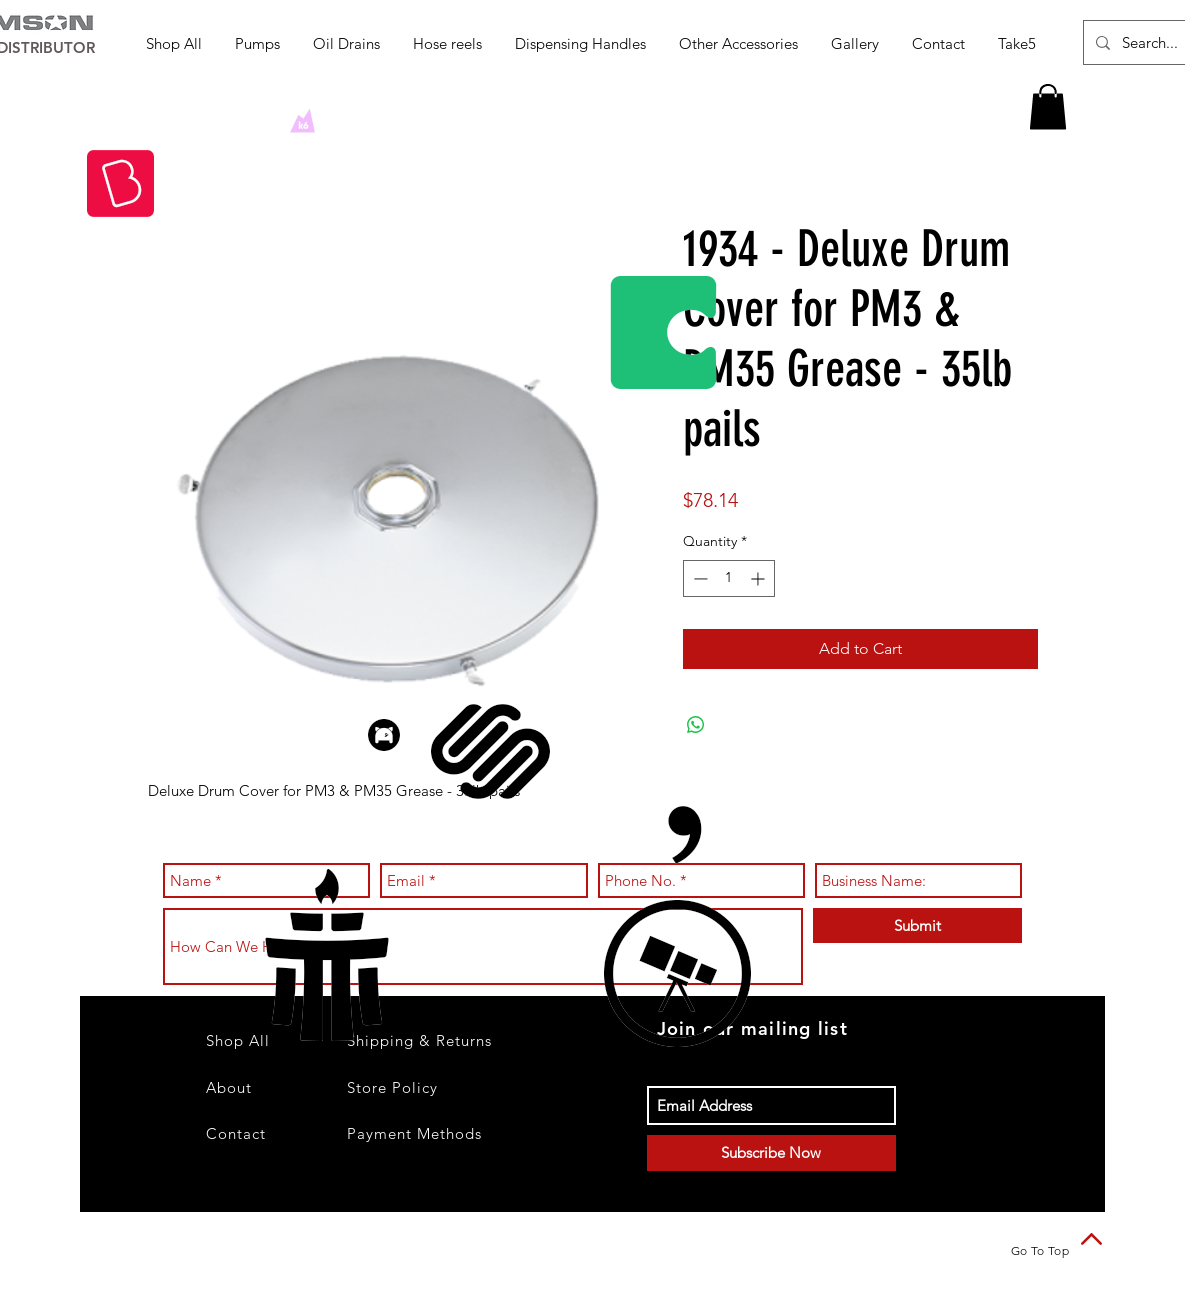  What do you see at coordinates (663, 332) in the screenshot?
I see `open coda document` at bounding box center [663, 332].